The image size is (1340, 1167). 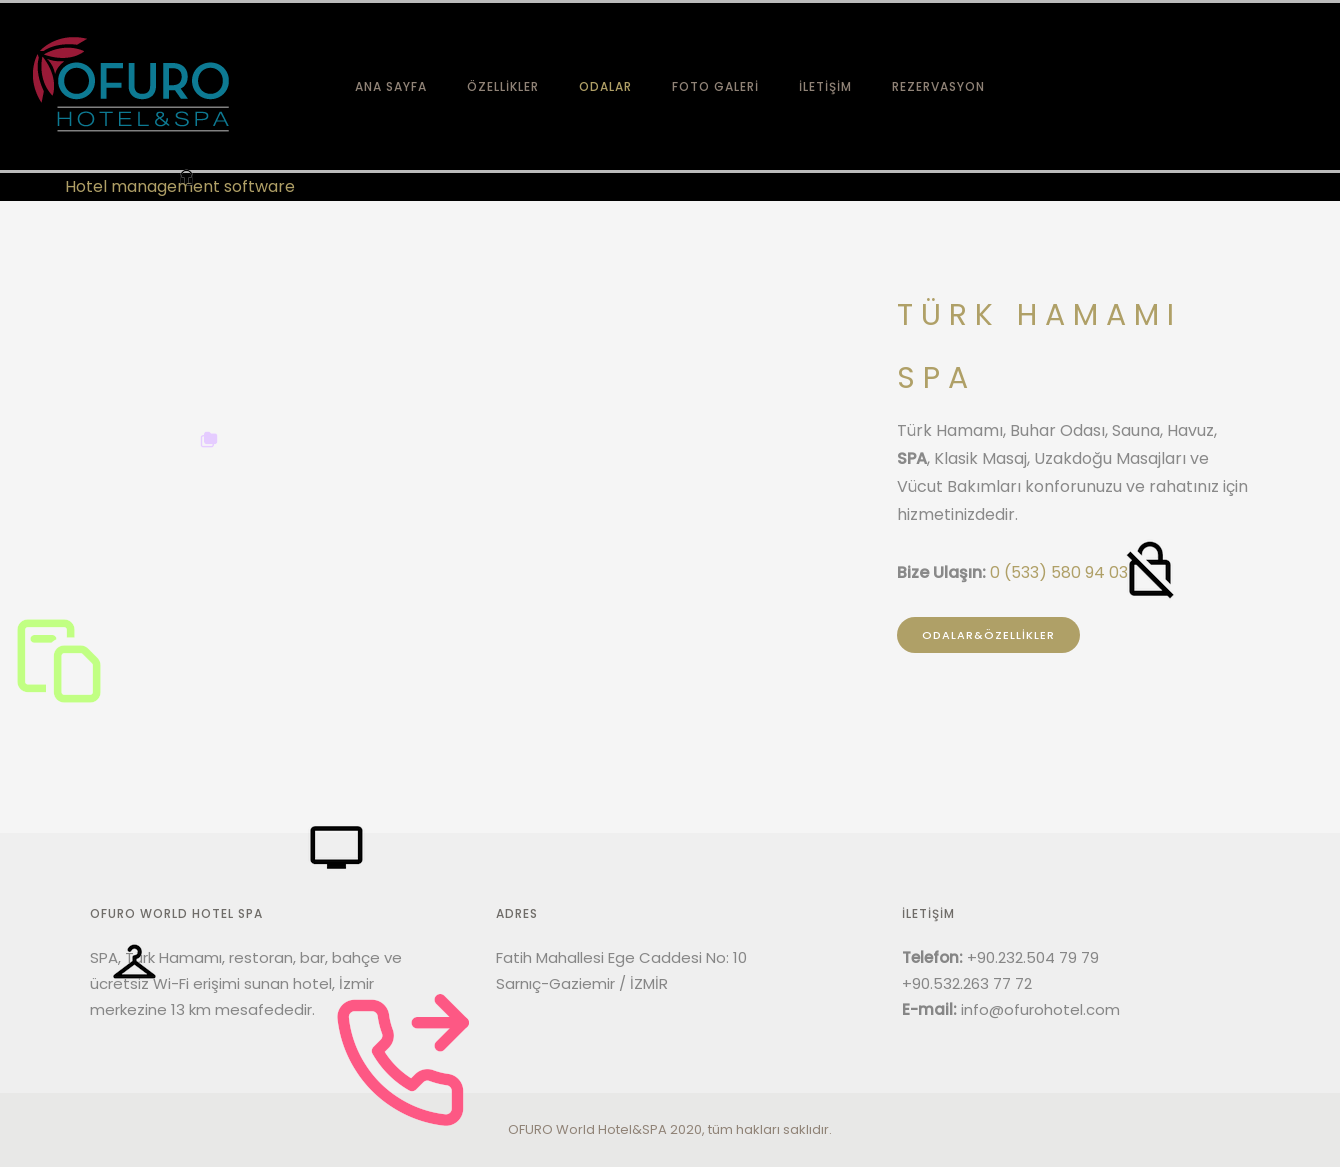 What do you see at coordinates (209, 440) in the screenshot?
I see `browse all folders` at bounding box center [209, 440].